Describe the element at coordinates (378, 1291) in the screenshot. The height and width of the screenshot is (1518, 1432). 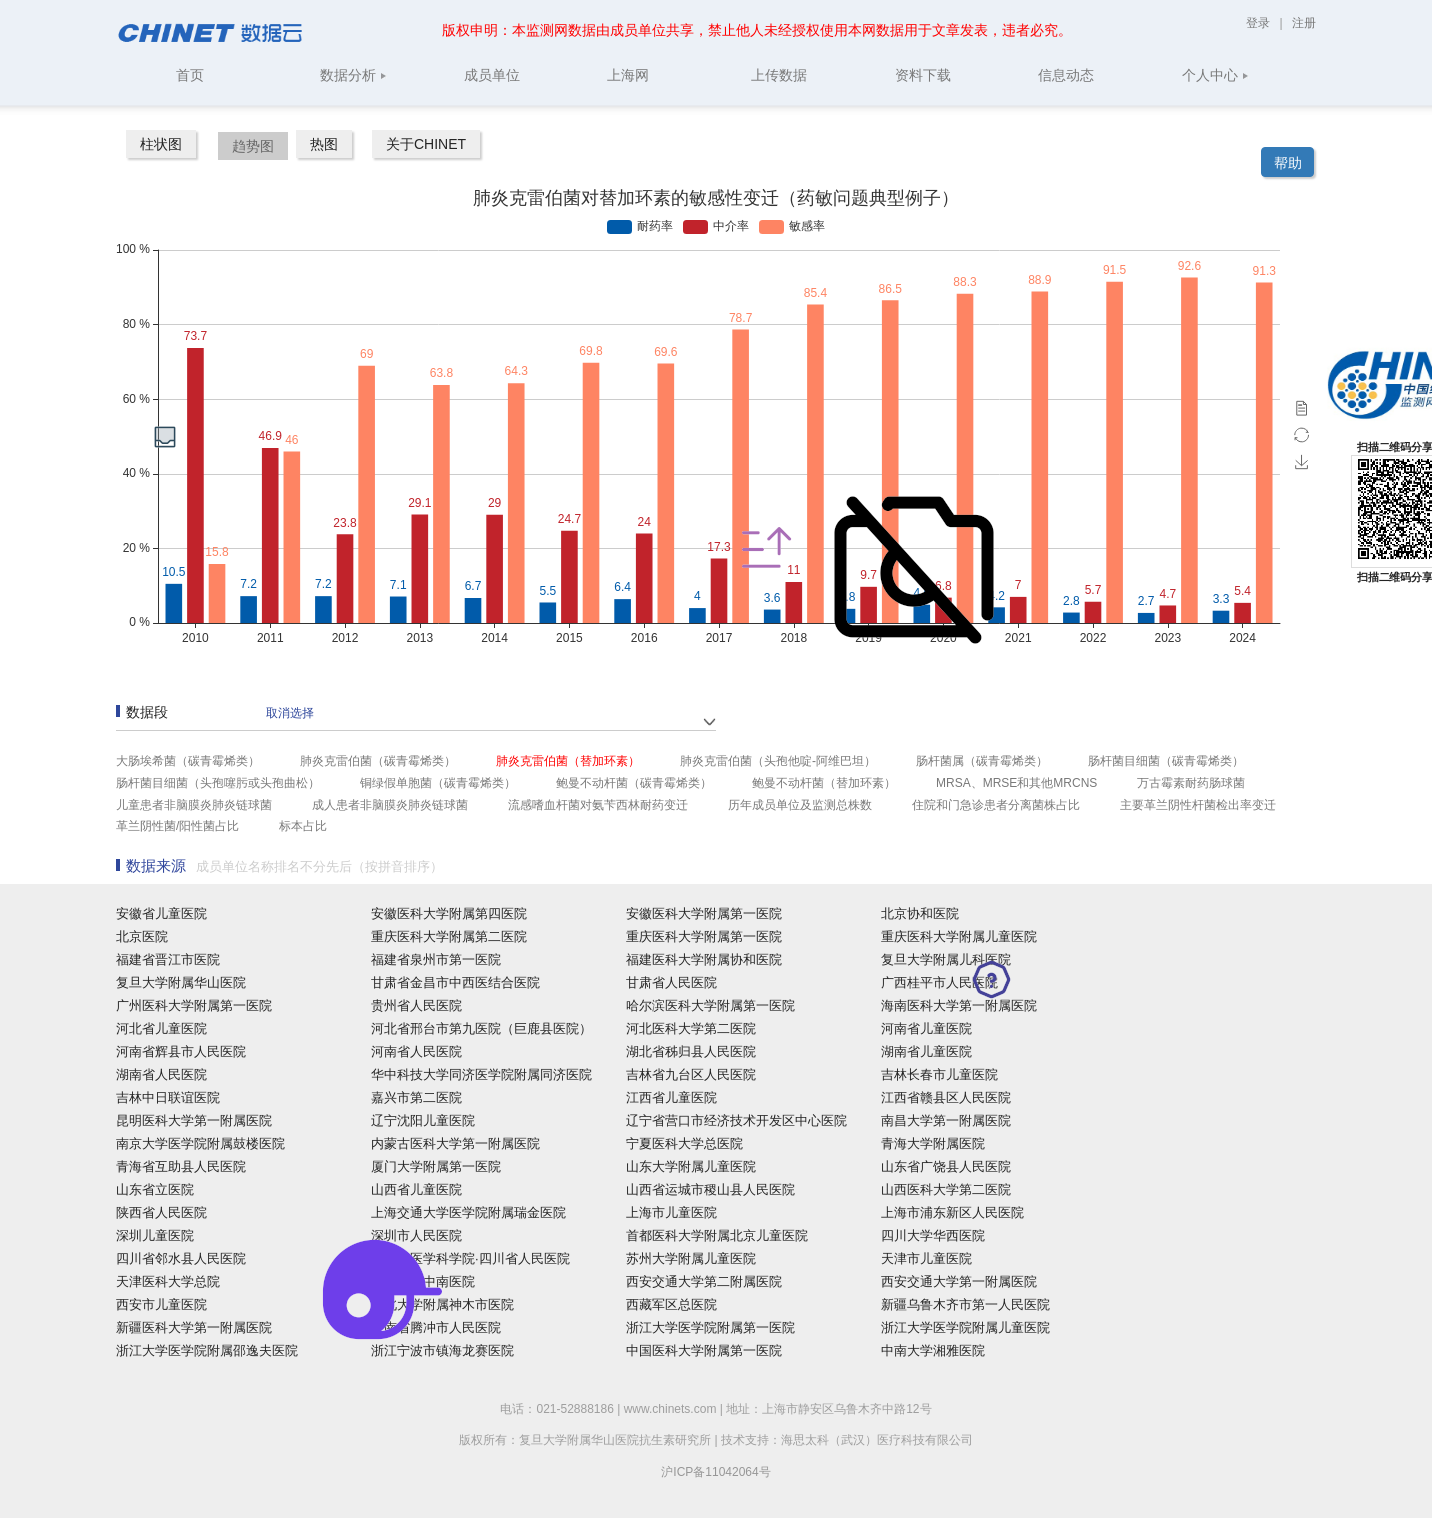
I see `view baseball or sports equipment` at that location.